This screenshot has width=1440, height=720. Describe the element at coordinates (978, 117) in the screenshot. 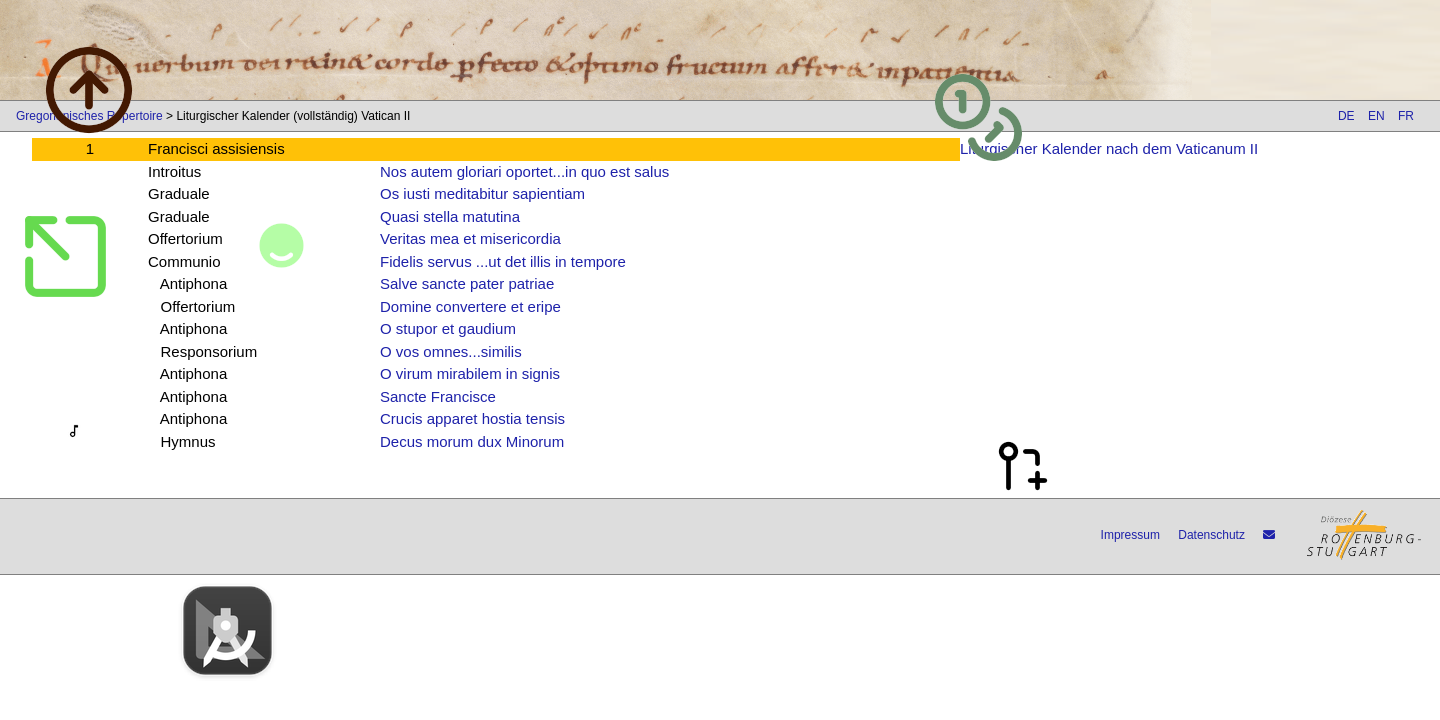

I see `view your coin balance or currency` at that location.